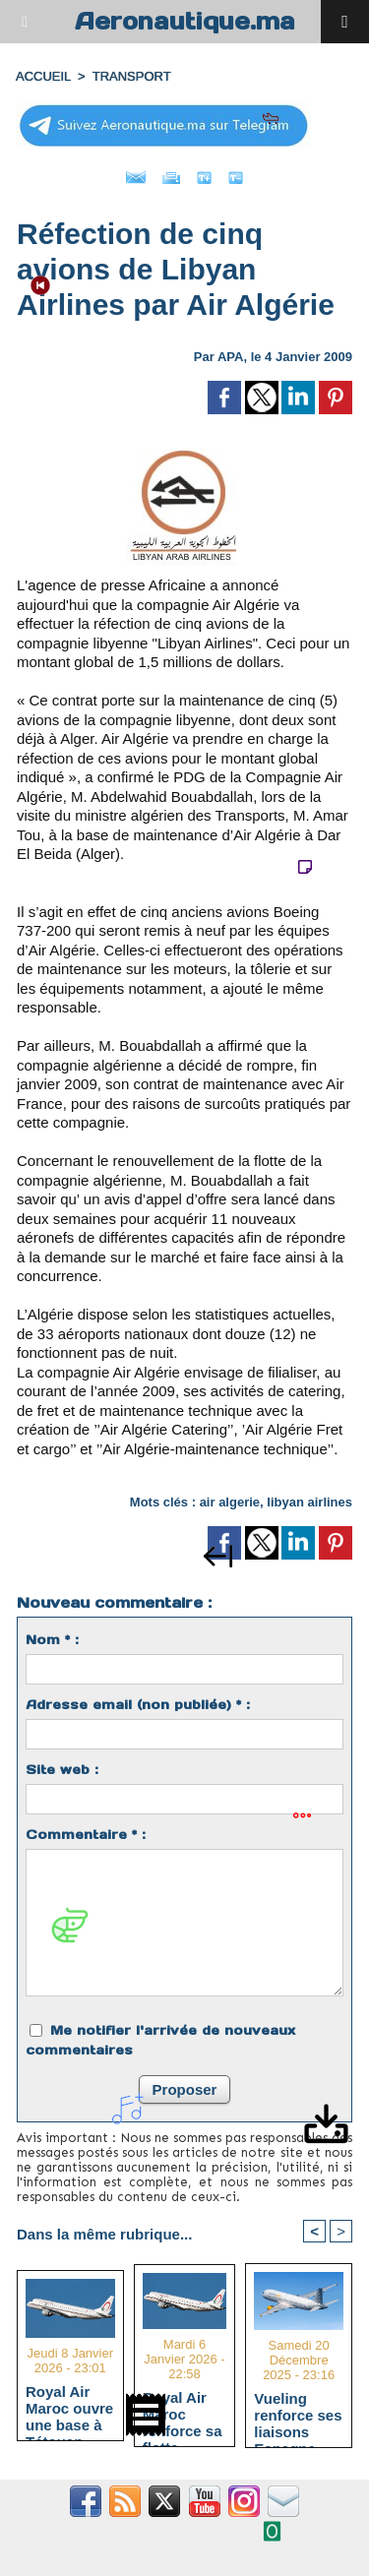 The width and height of the screenshot is (369, 2576). I want to click on indicates seafood or shellfish menu category, so click(70, 1926).